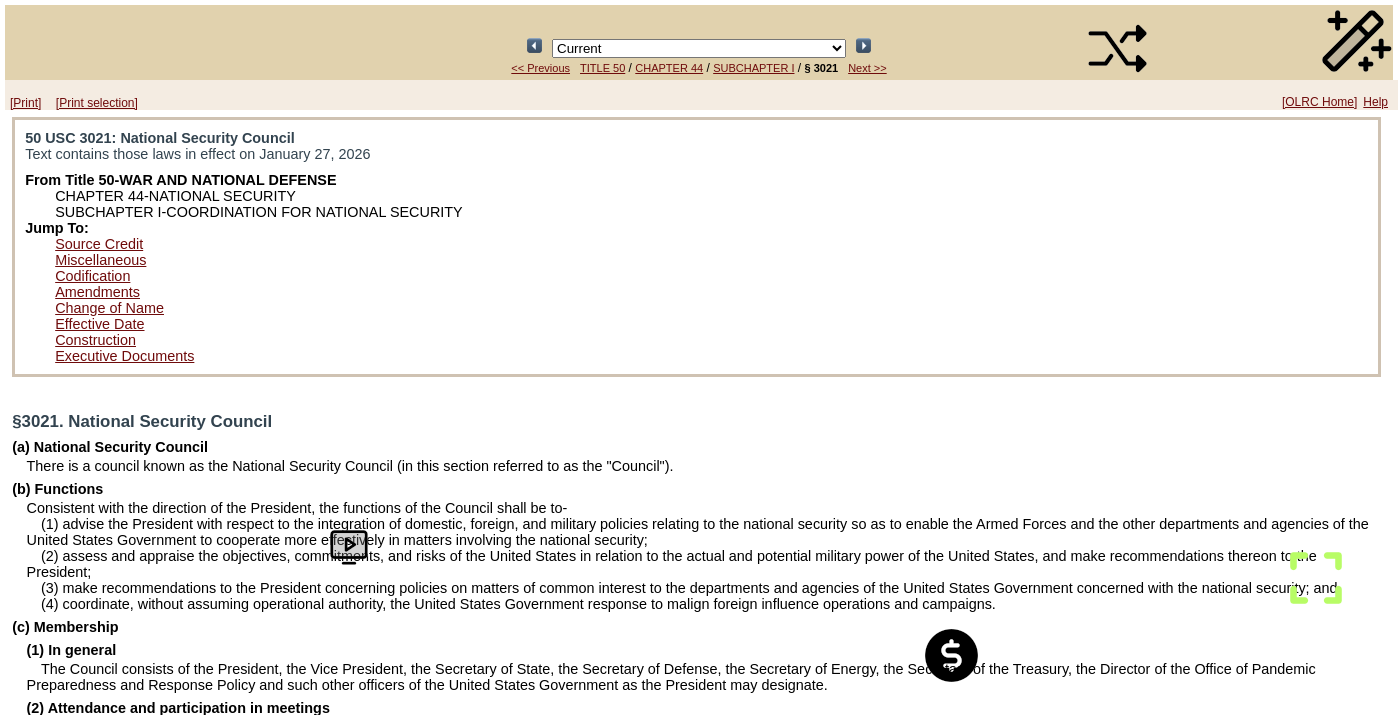 The width and height of the screenshot is (1398, 720). Describe the element at coordinates (1316, 578) in the screenshot. I see `expand to fullscreen mode` at that location.